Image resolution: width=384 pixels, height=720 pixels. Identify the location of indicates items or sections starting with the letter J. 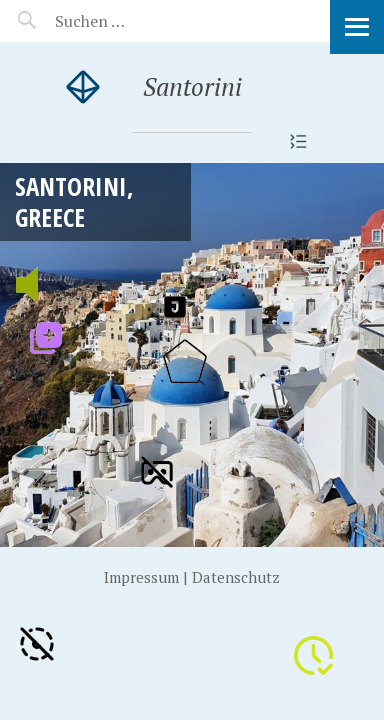
(175, 307).